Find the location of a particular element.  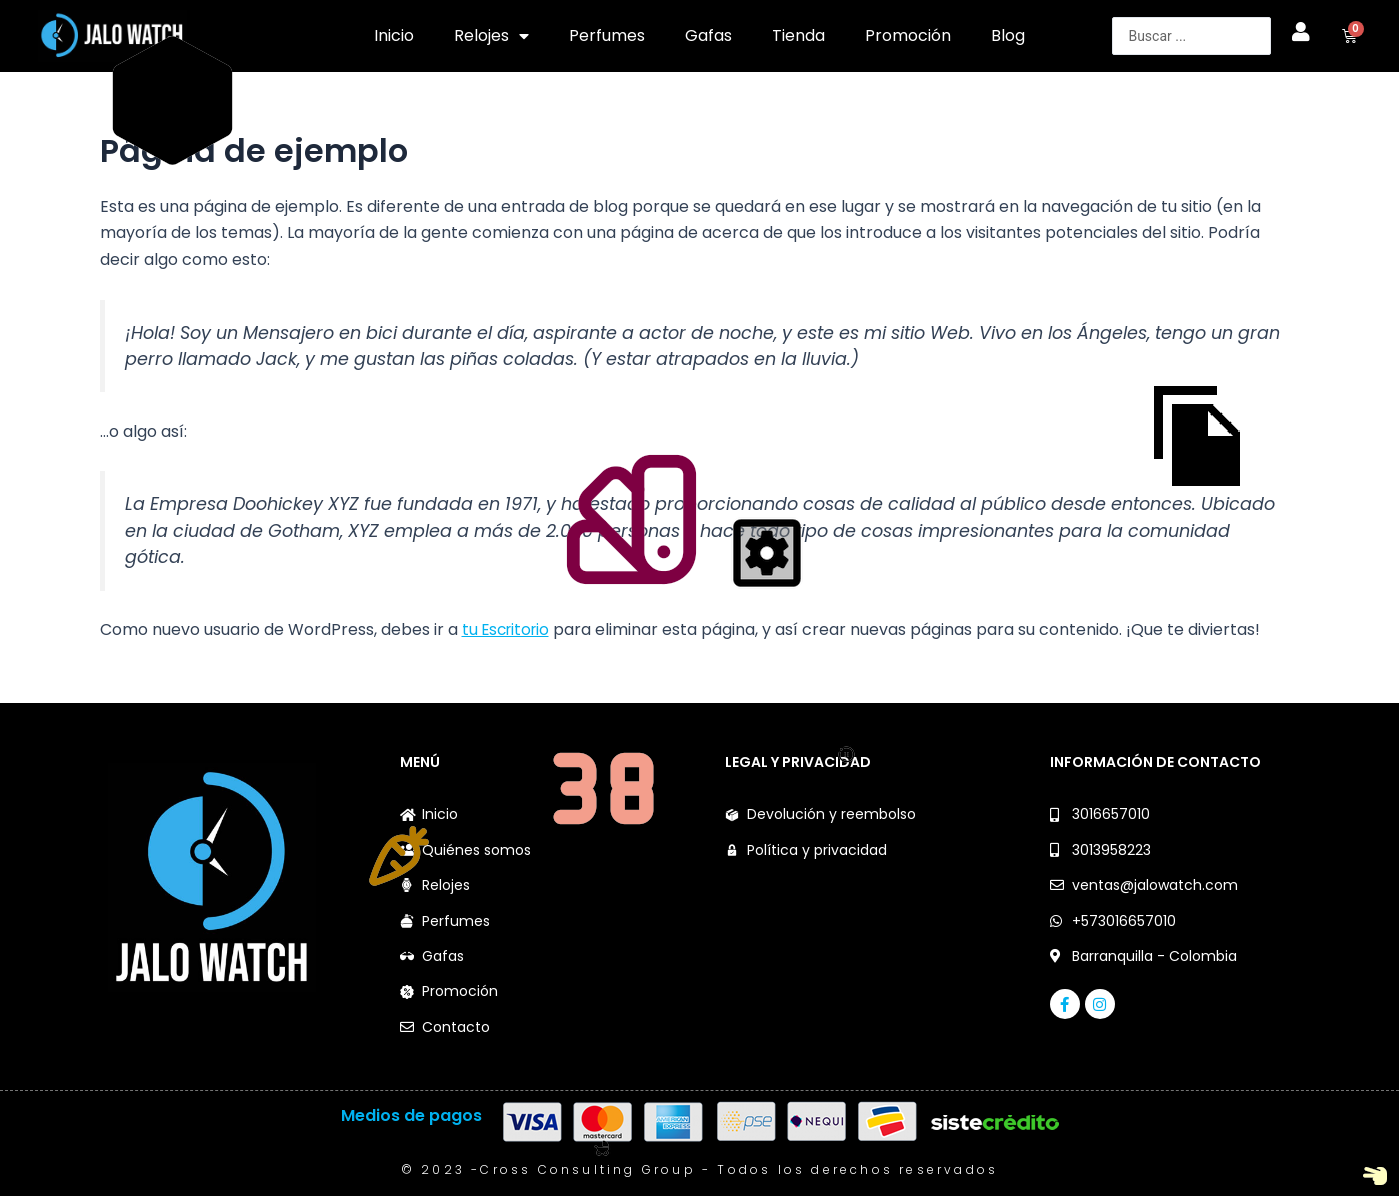

pause motion photo playback is located at coordinates (846, 754).